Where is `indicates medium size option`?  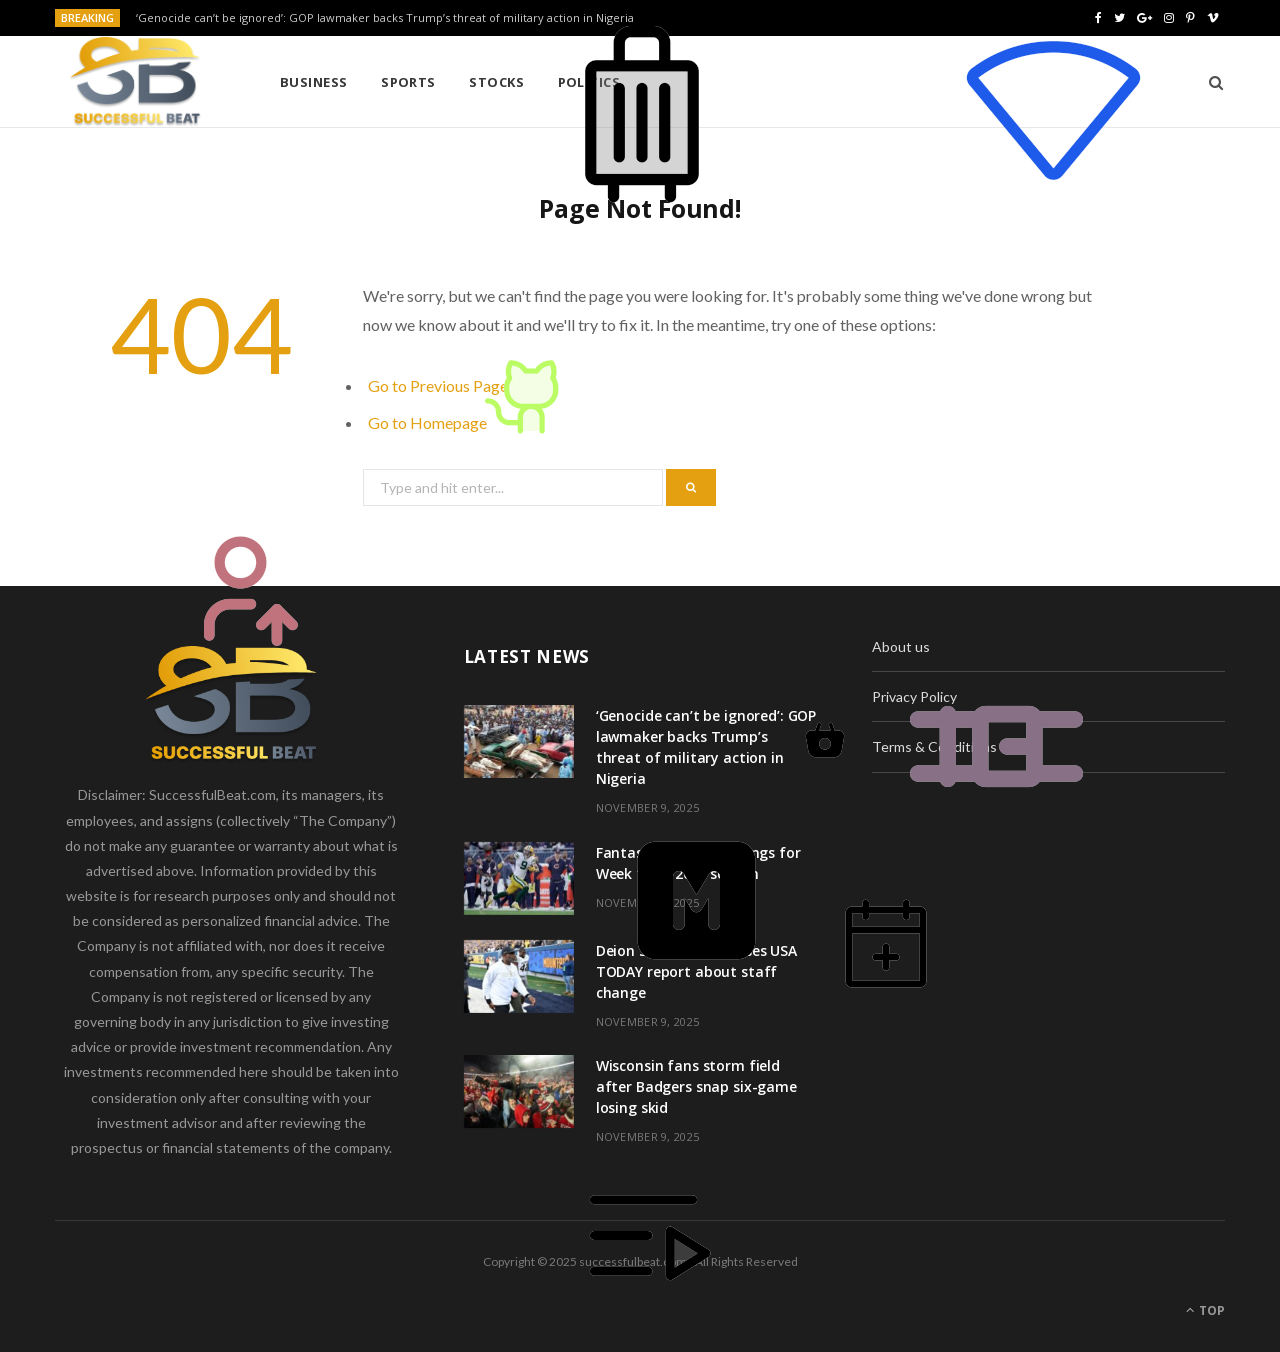 indicates medium size option is located at coordinates (696, 900).